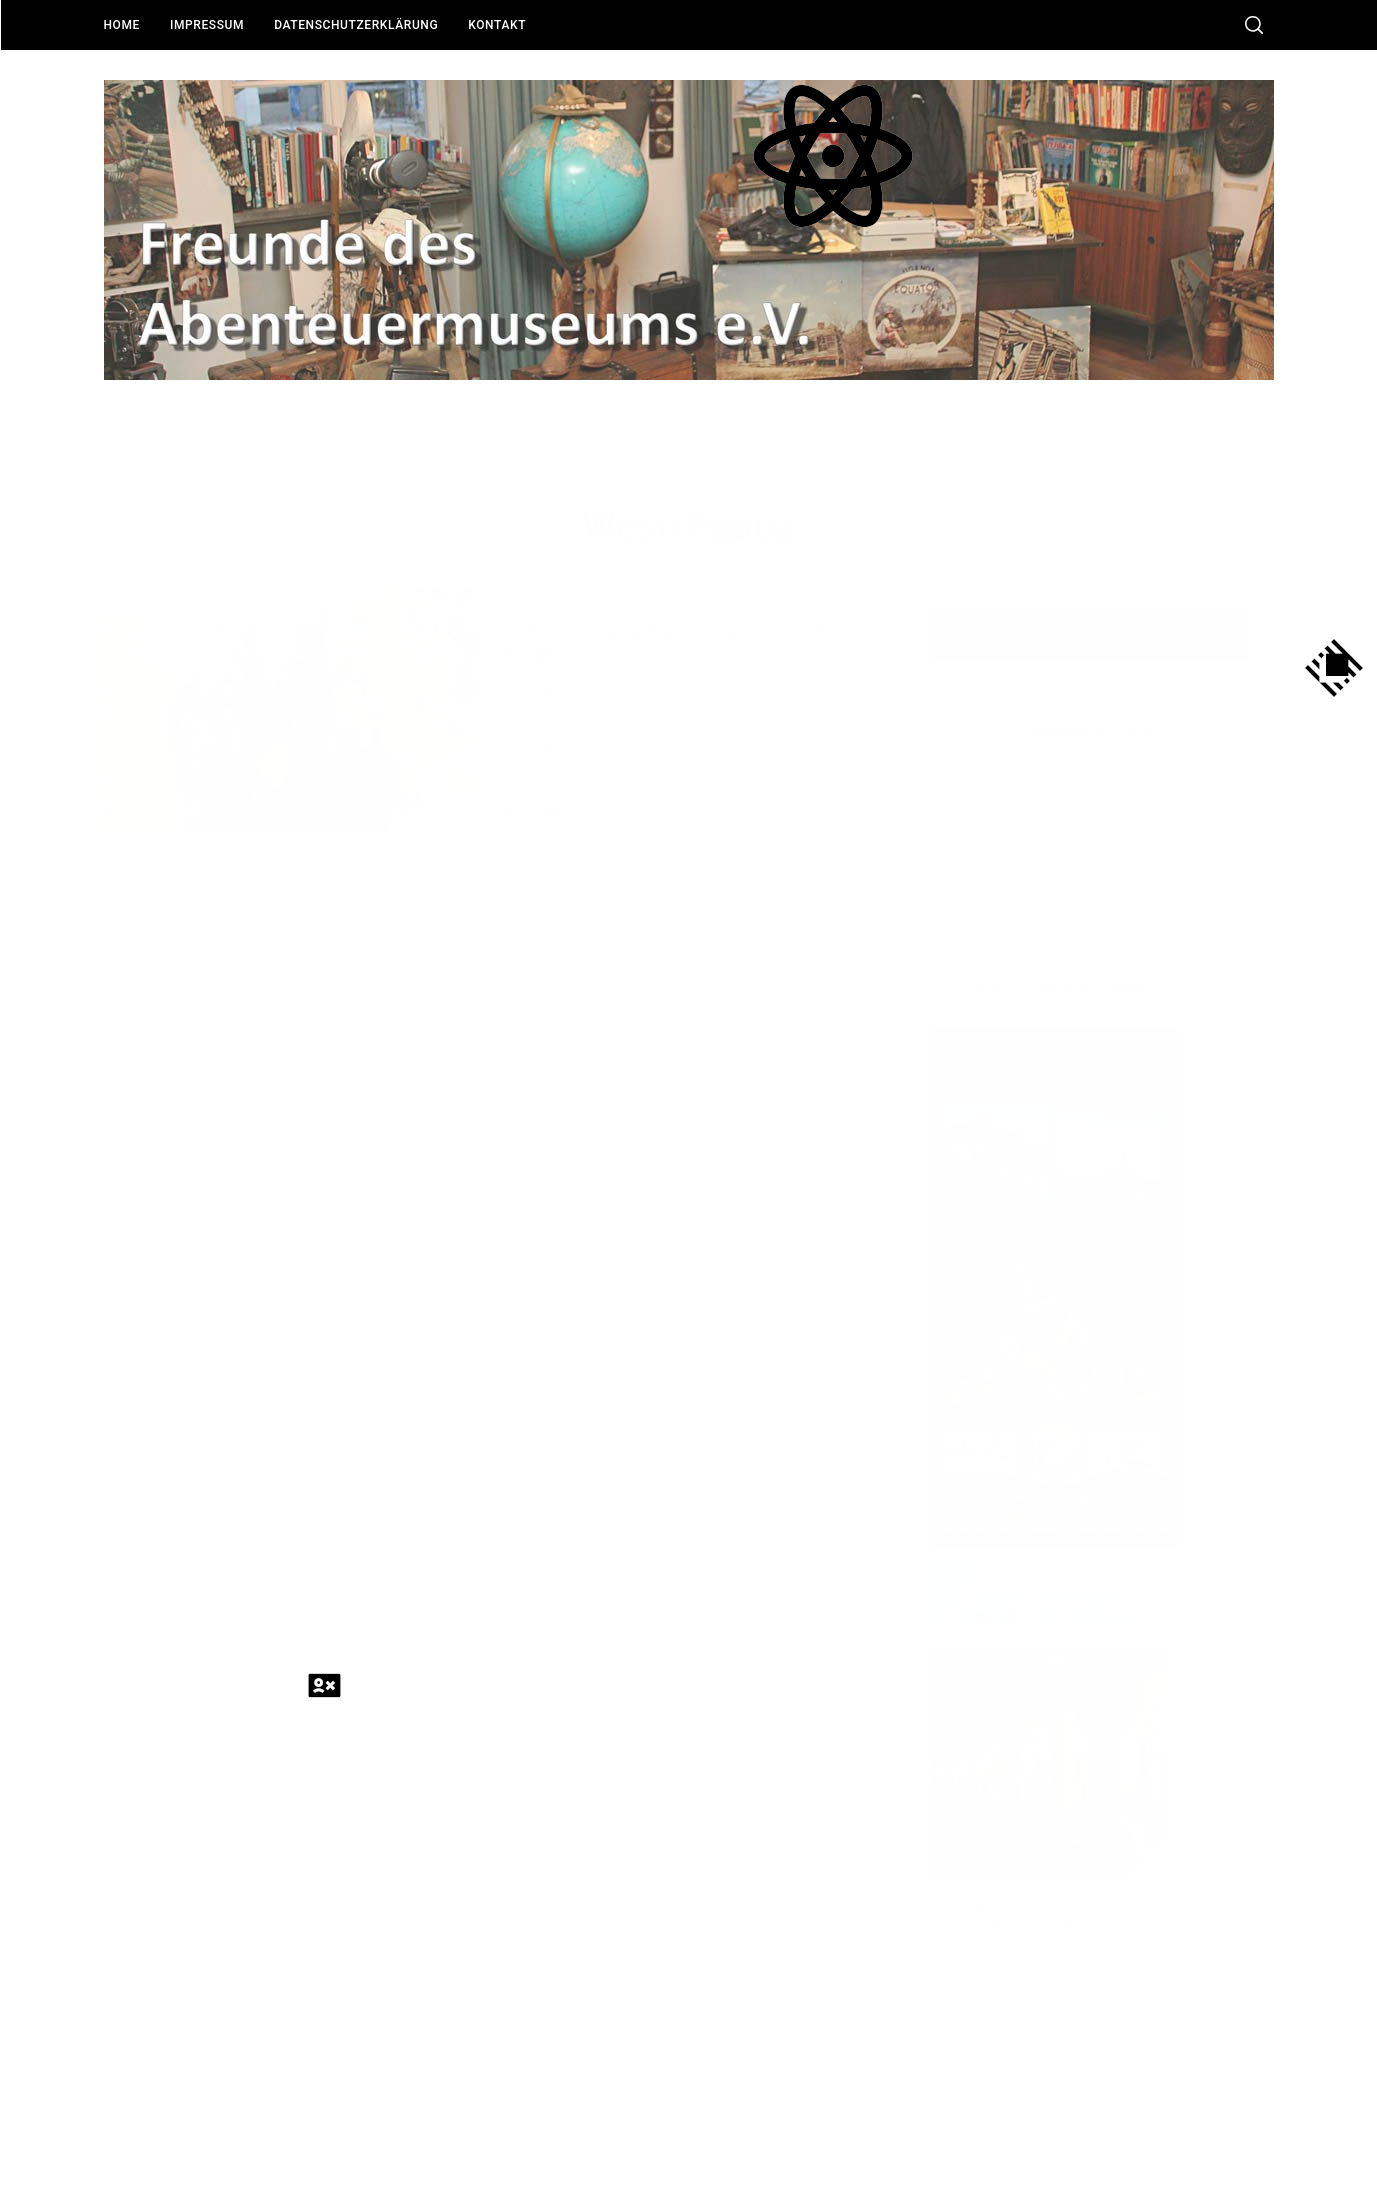 The height and width of the screenshot is (2207, 1377). Describe the element at coordinates (324, 1685) in the screenshot. I see `indicates an expired pass or credential` at that location.